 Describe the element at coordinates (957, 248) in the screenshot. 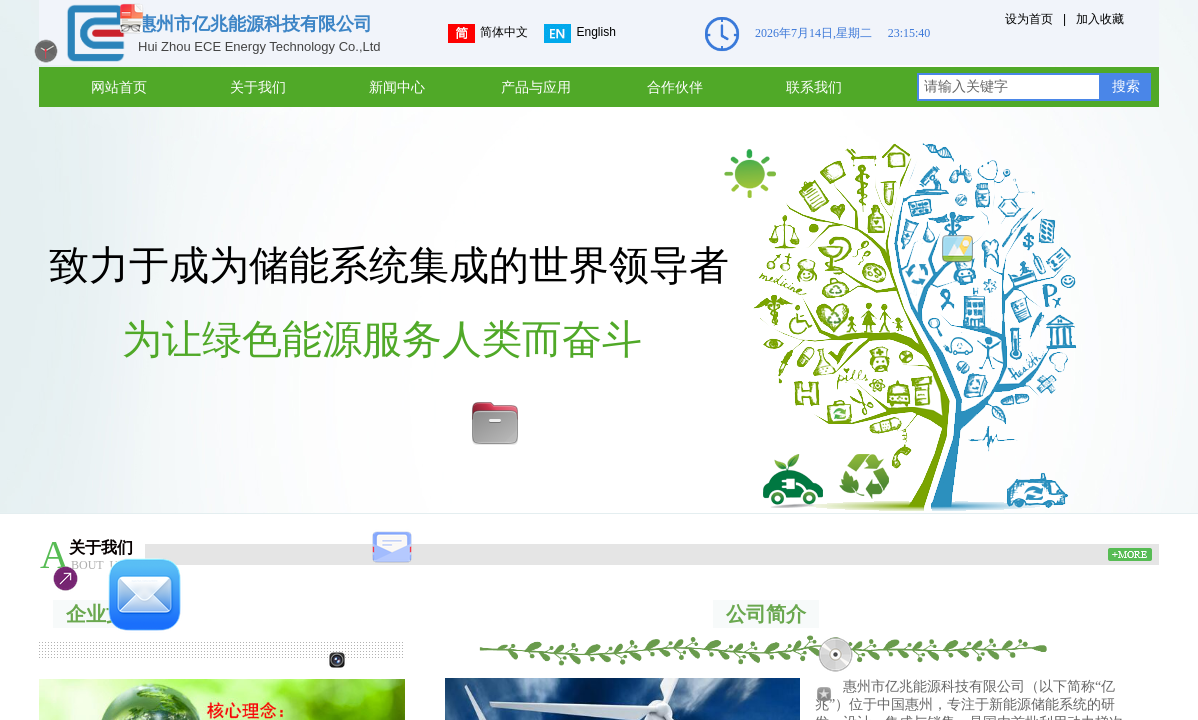

I see `open photo manager application` at that location.